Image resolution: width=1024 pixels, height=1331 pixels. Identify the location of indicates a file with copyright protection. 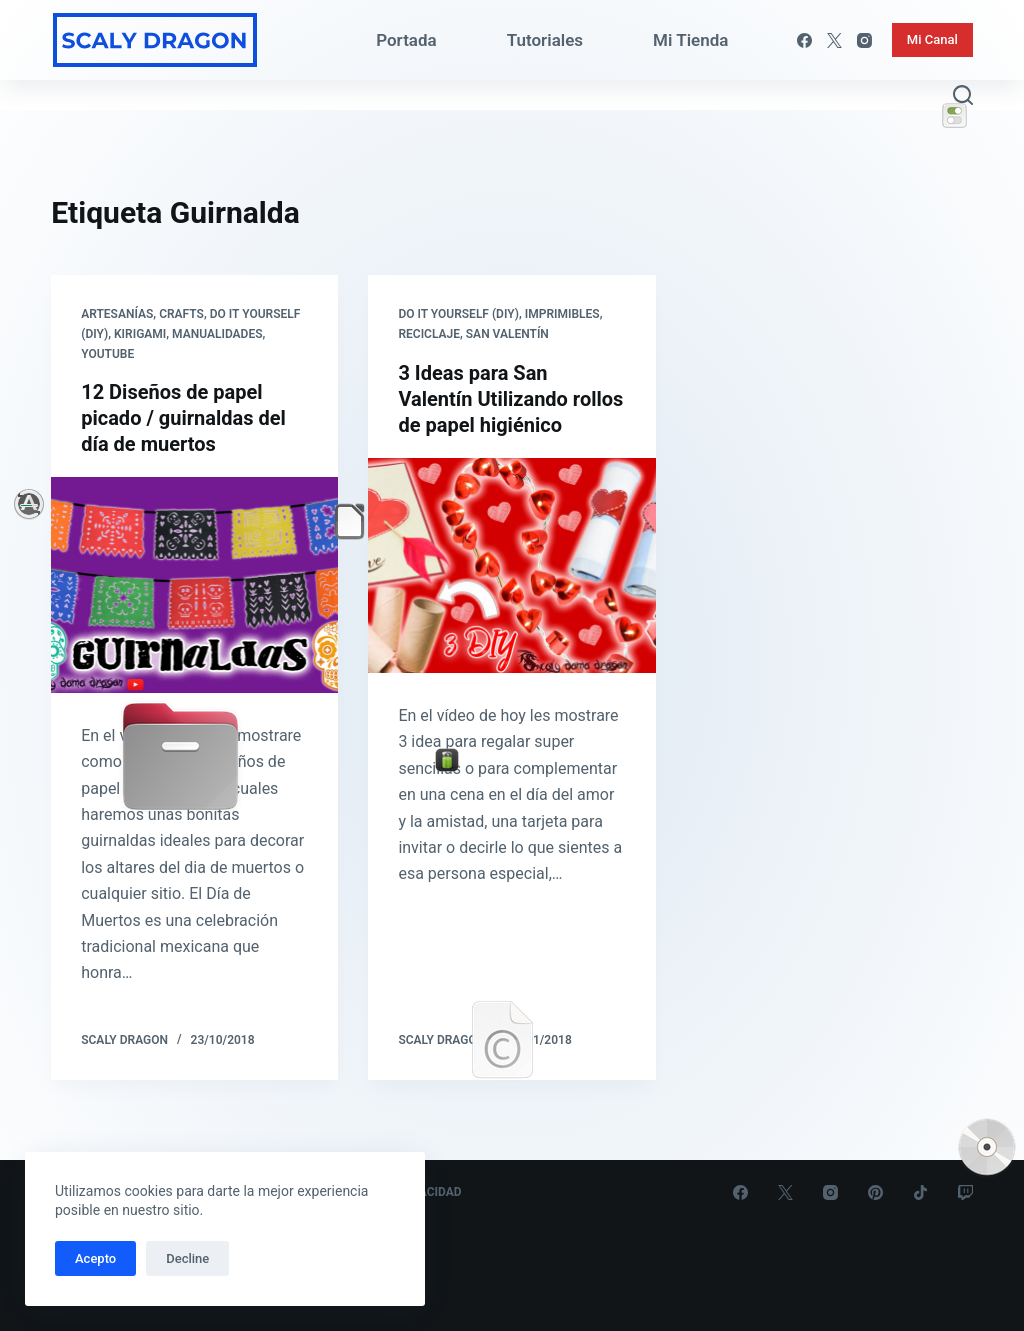
(502, 1039).